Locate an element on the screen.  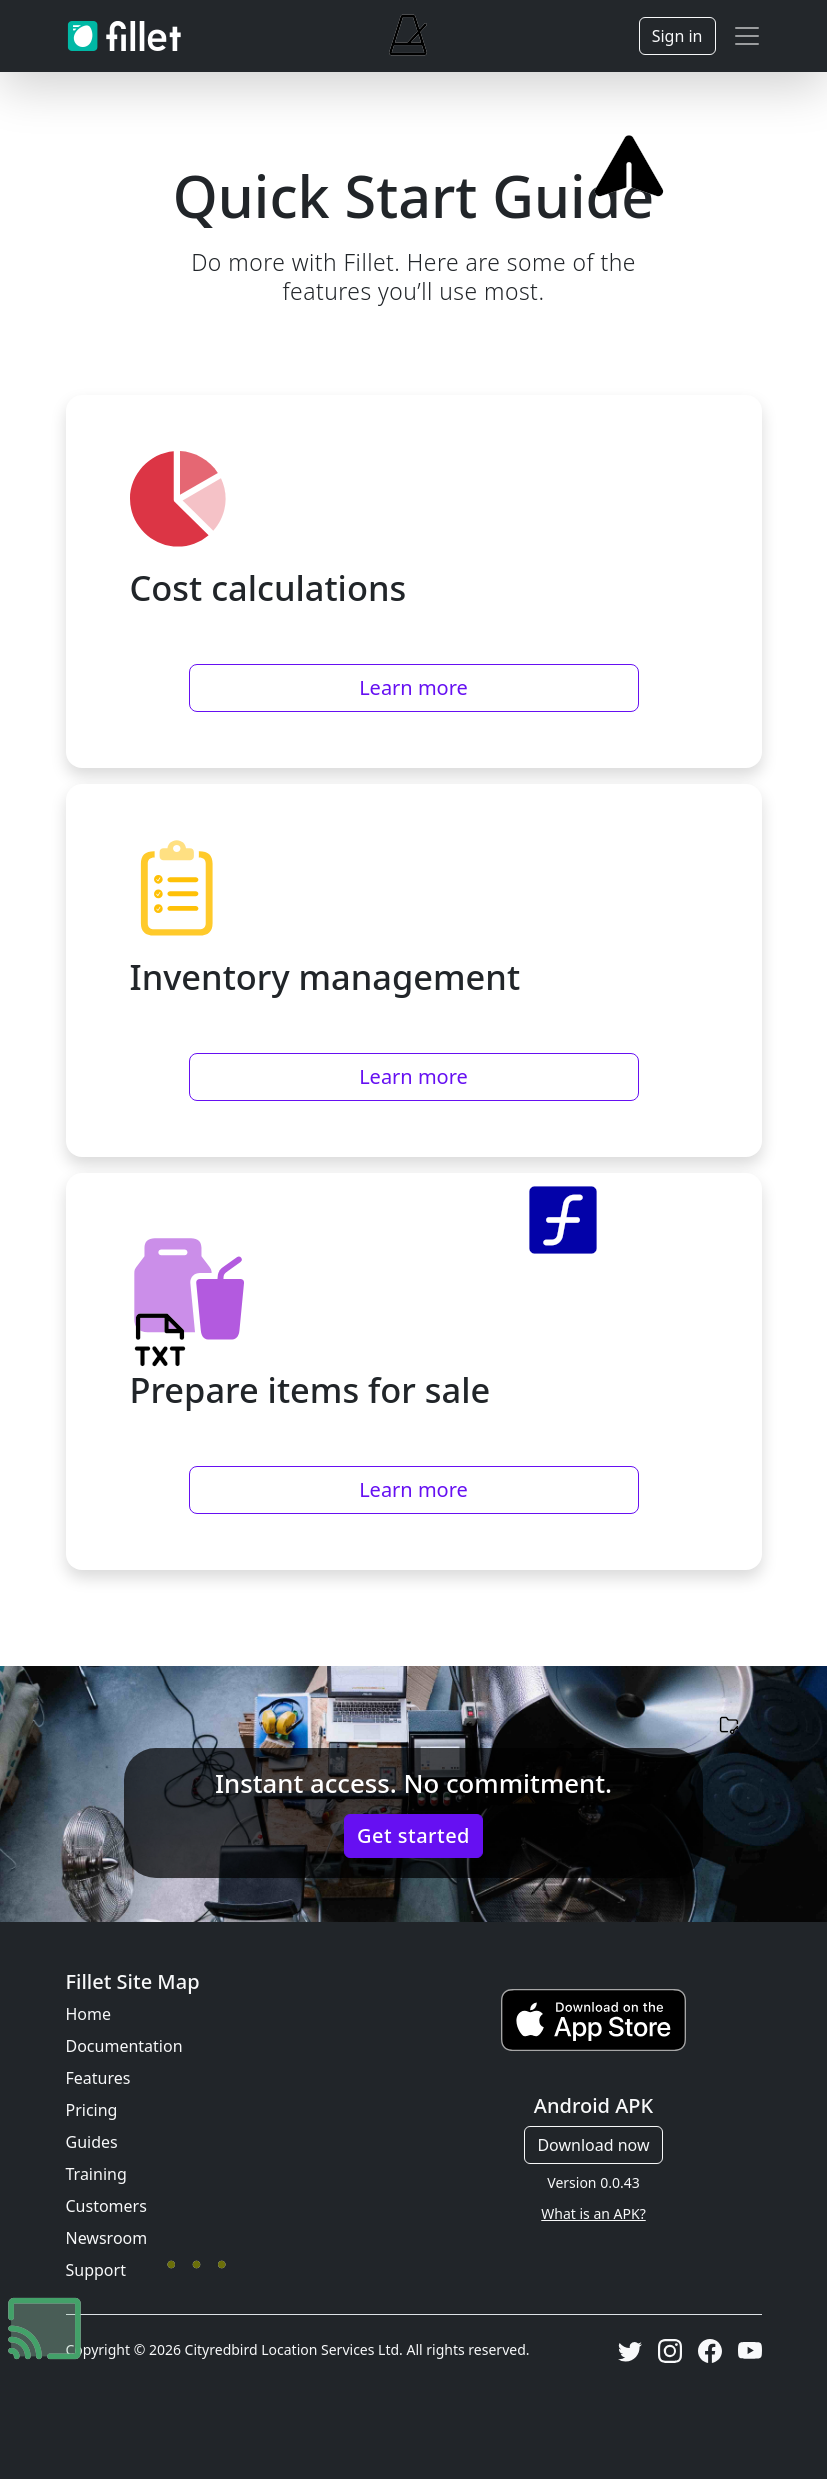
send a message is located at coordinates (629, 167).